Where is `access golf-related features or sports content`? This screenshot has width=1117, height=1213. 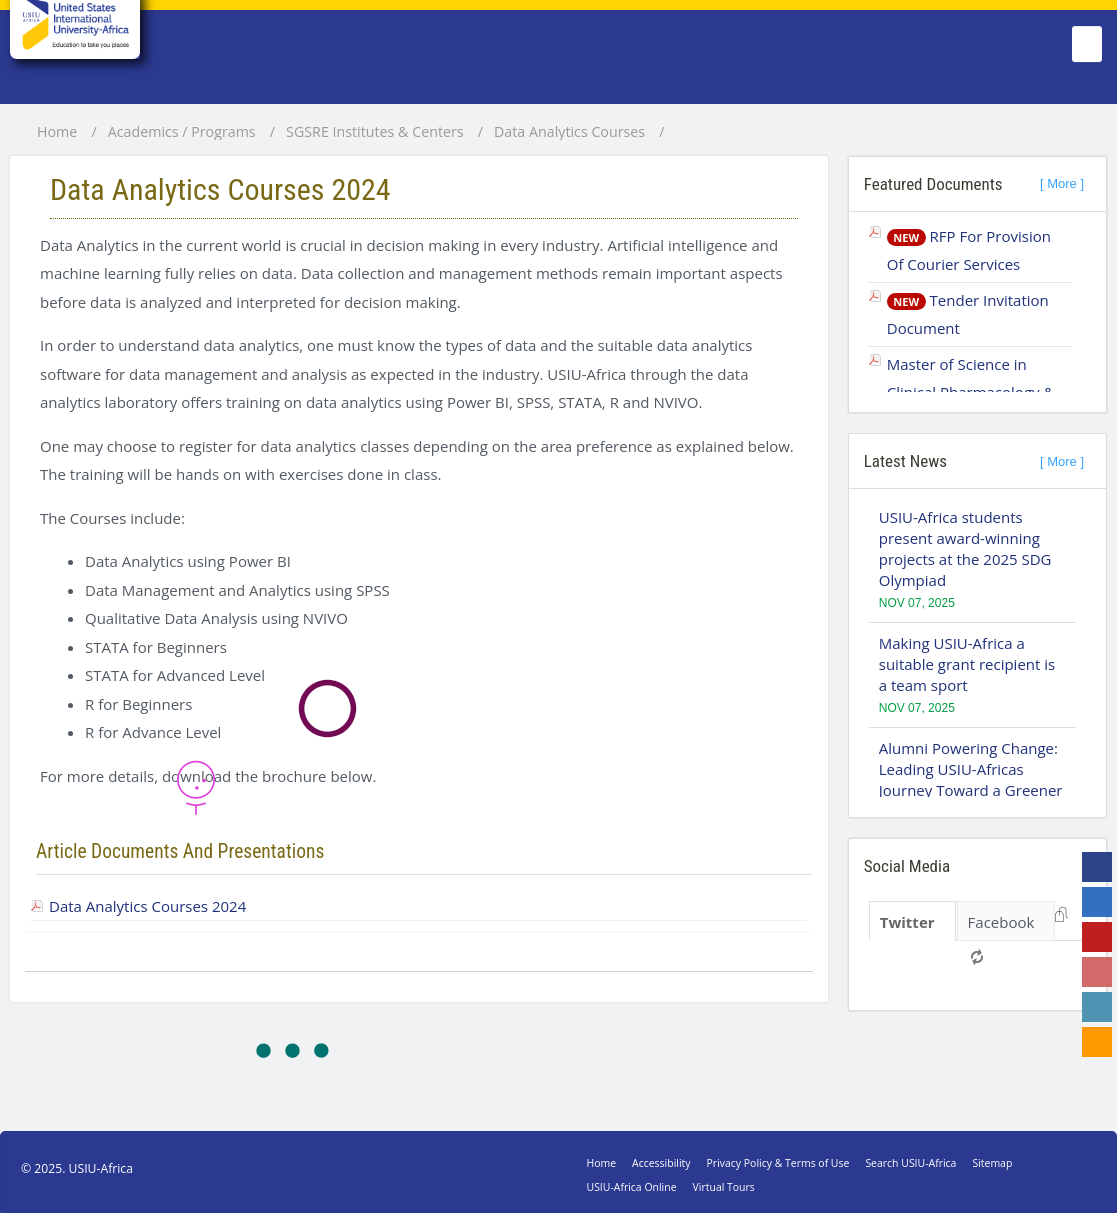
access golf-related features or sports content is located at coordinates (196, 787).